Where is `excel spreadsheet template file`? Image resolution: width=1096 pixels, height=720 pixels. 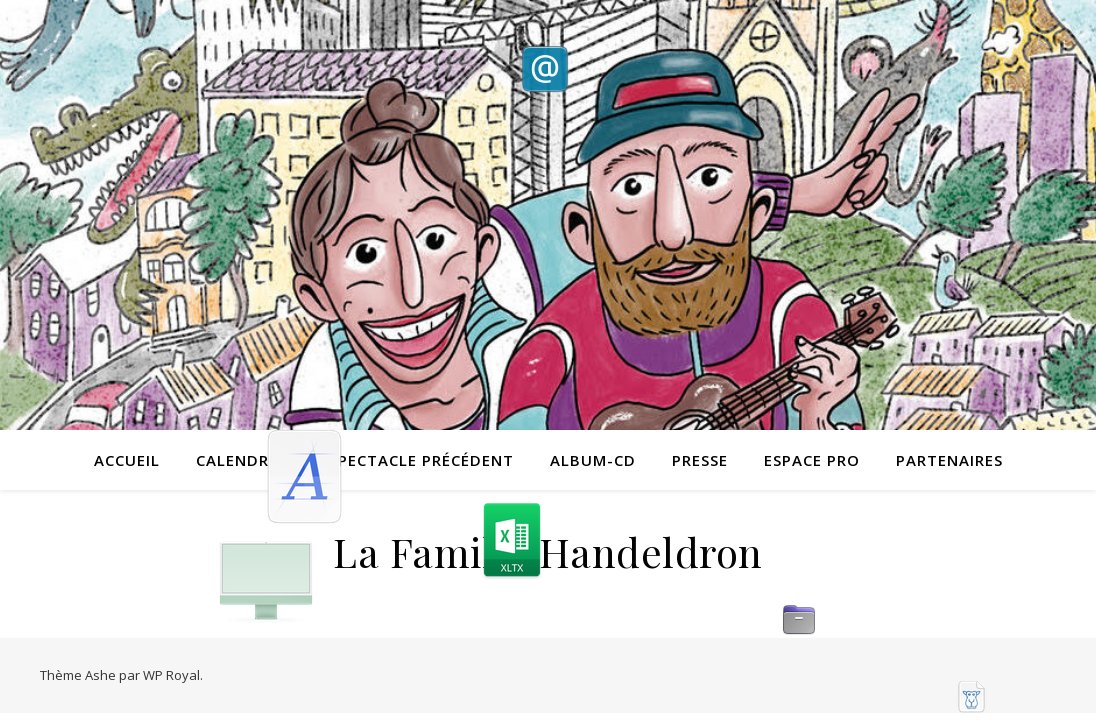 excel spreadsheet template file is located at coordinates (512, 541).